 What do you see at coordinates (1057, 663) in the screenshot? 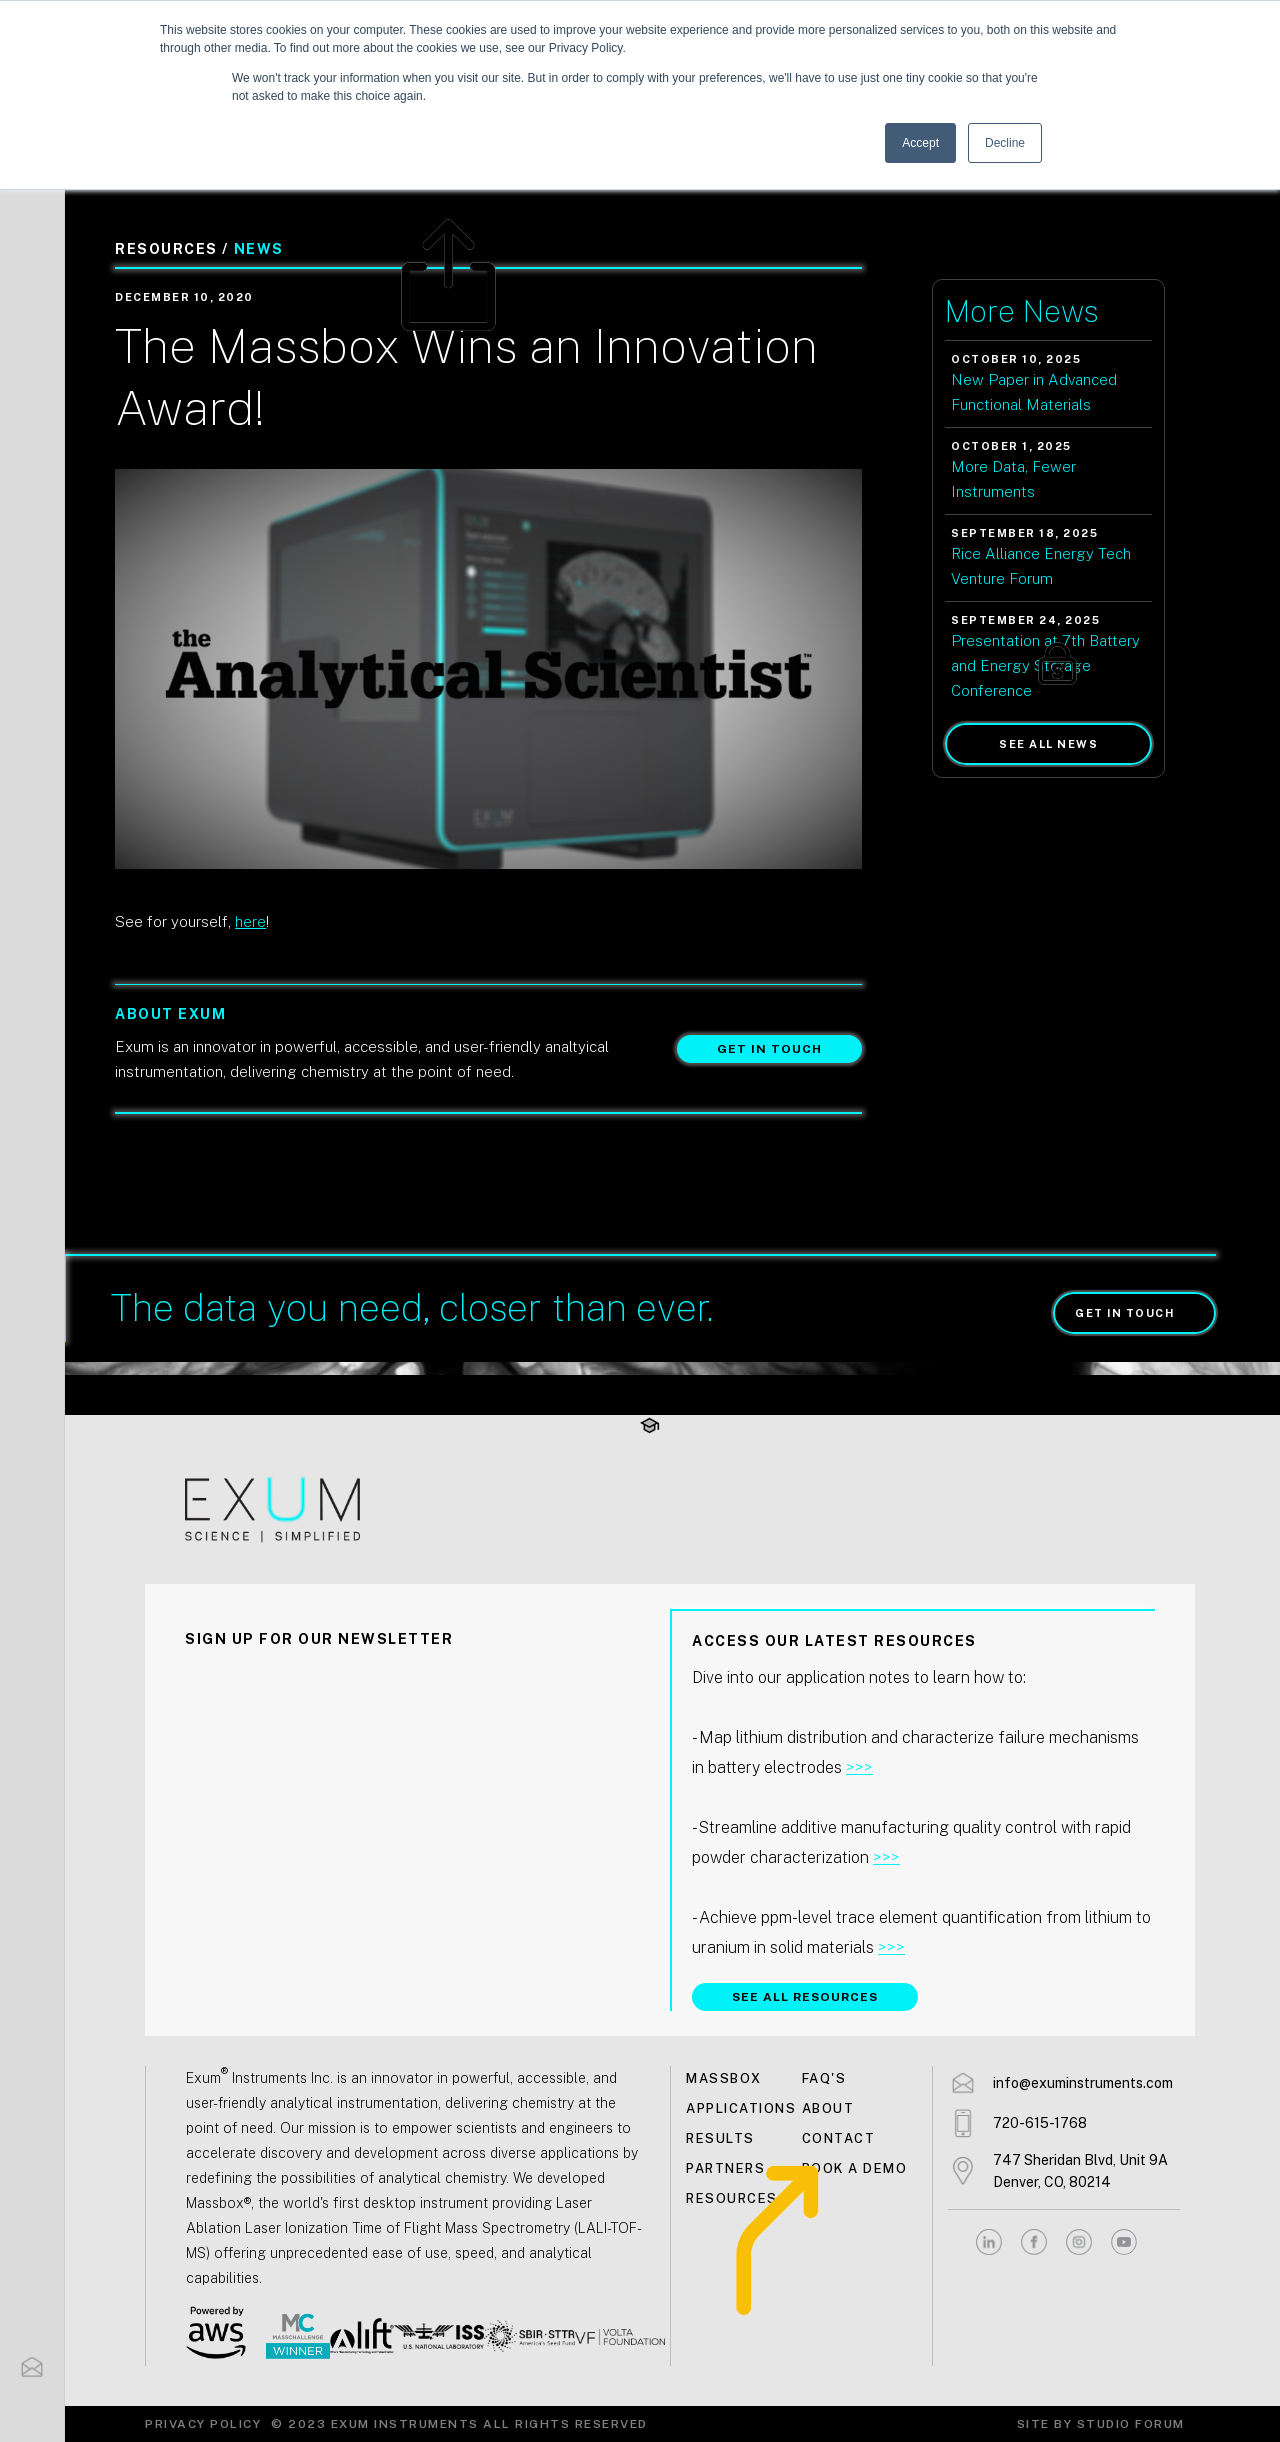
I see `access Samsung Pass password manager` at bounding box center [1057, 663].